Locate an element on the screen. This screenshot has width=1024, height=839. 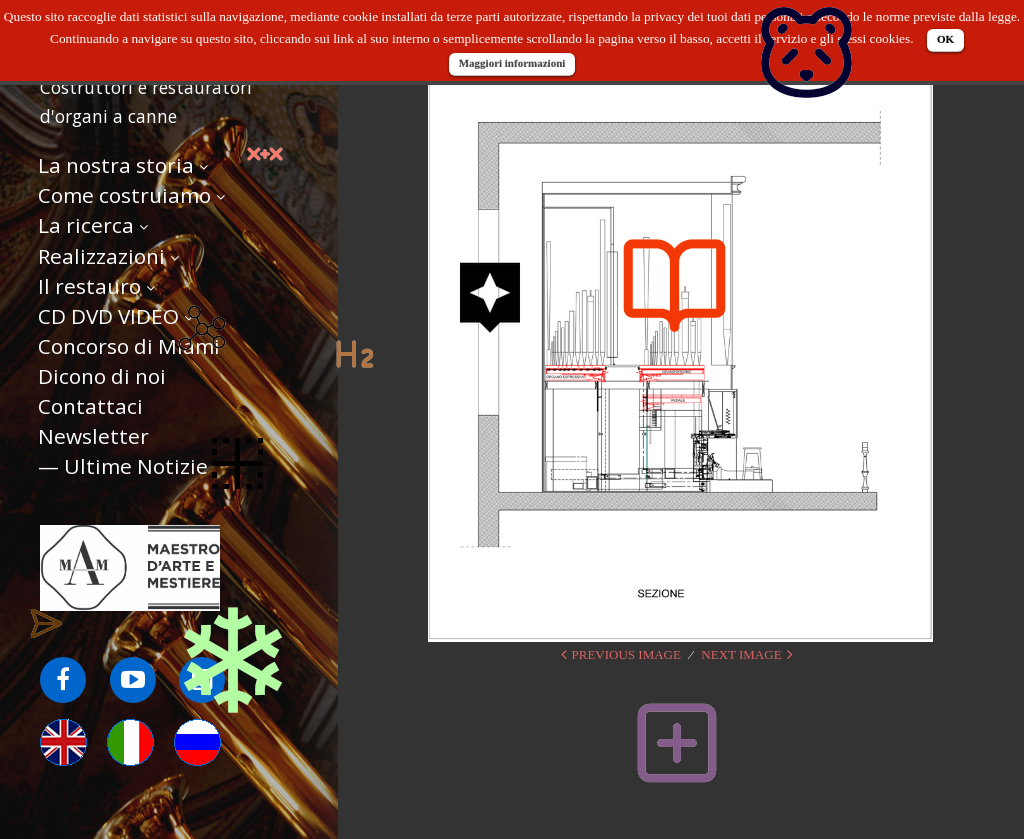
view network connections or relationships is located at coordinates (202, 329).